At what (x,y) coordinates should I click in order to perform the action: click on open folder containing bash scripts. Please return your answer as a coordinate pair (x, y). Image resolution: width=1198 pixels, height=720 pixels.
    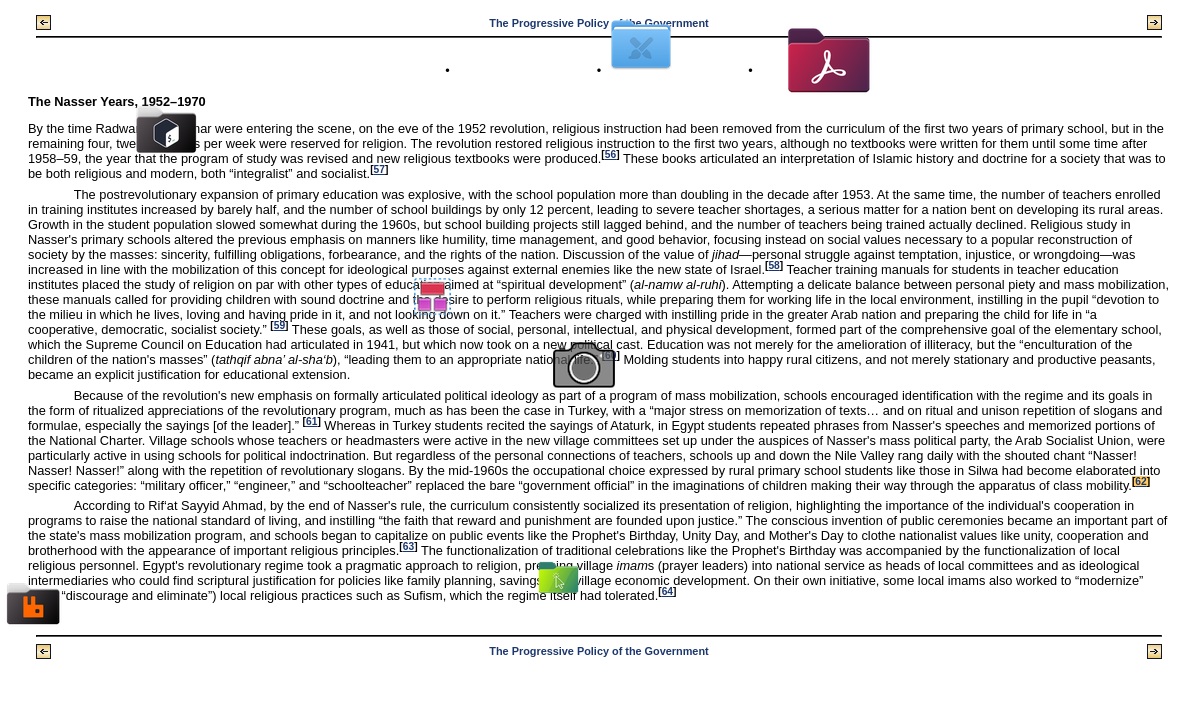
    Looking at the image, I should click on (166, 131).